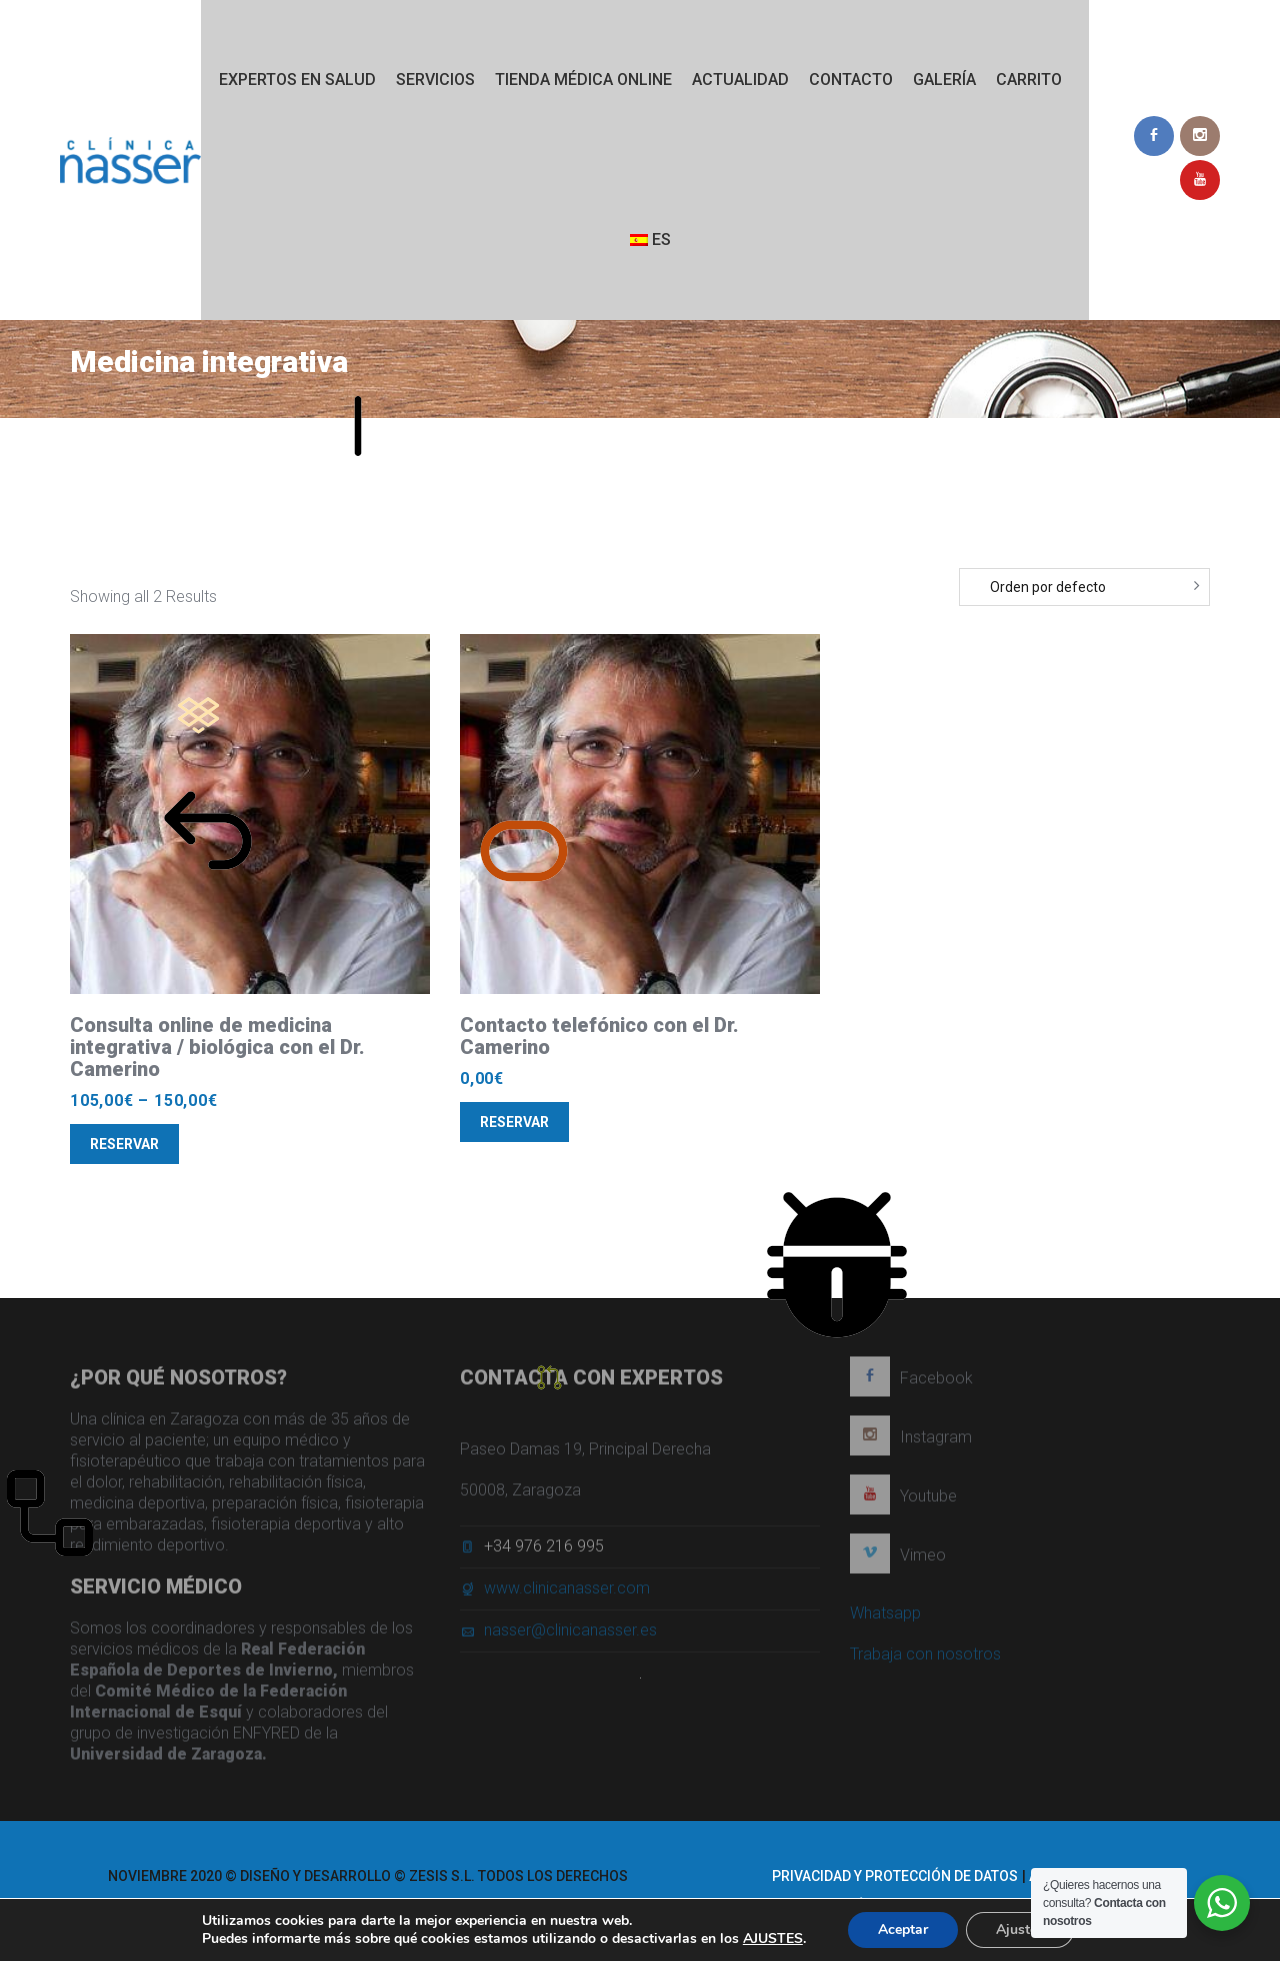 The height and width of the screenshot is (1961, 1280). I want to click on indicates information or help tooltip, so click(358, 426).